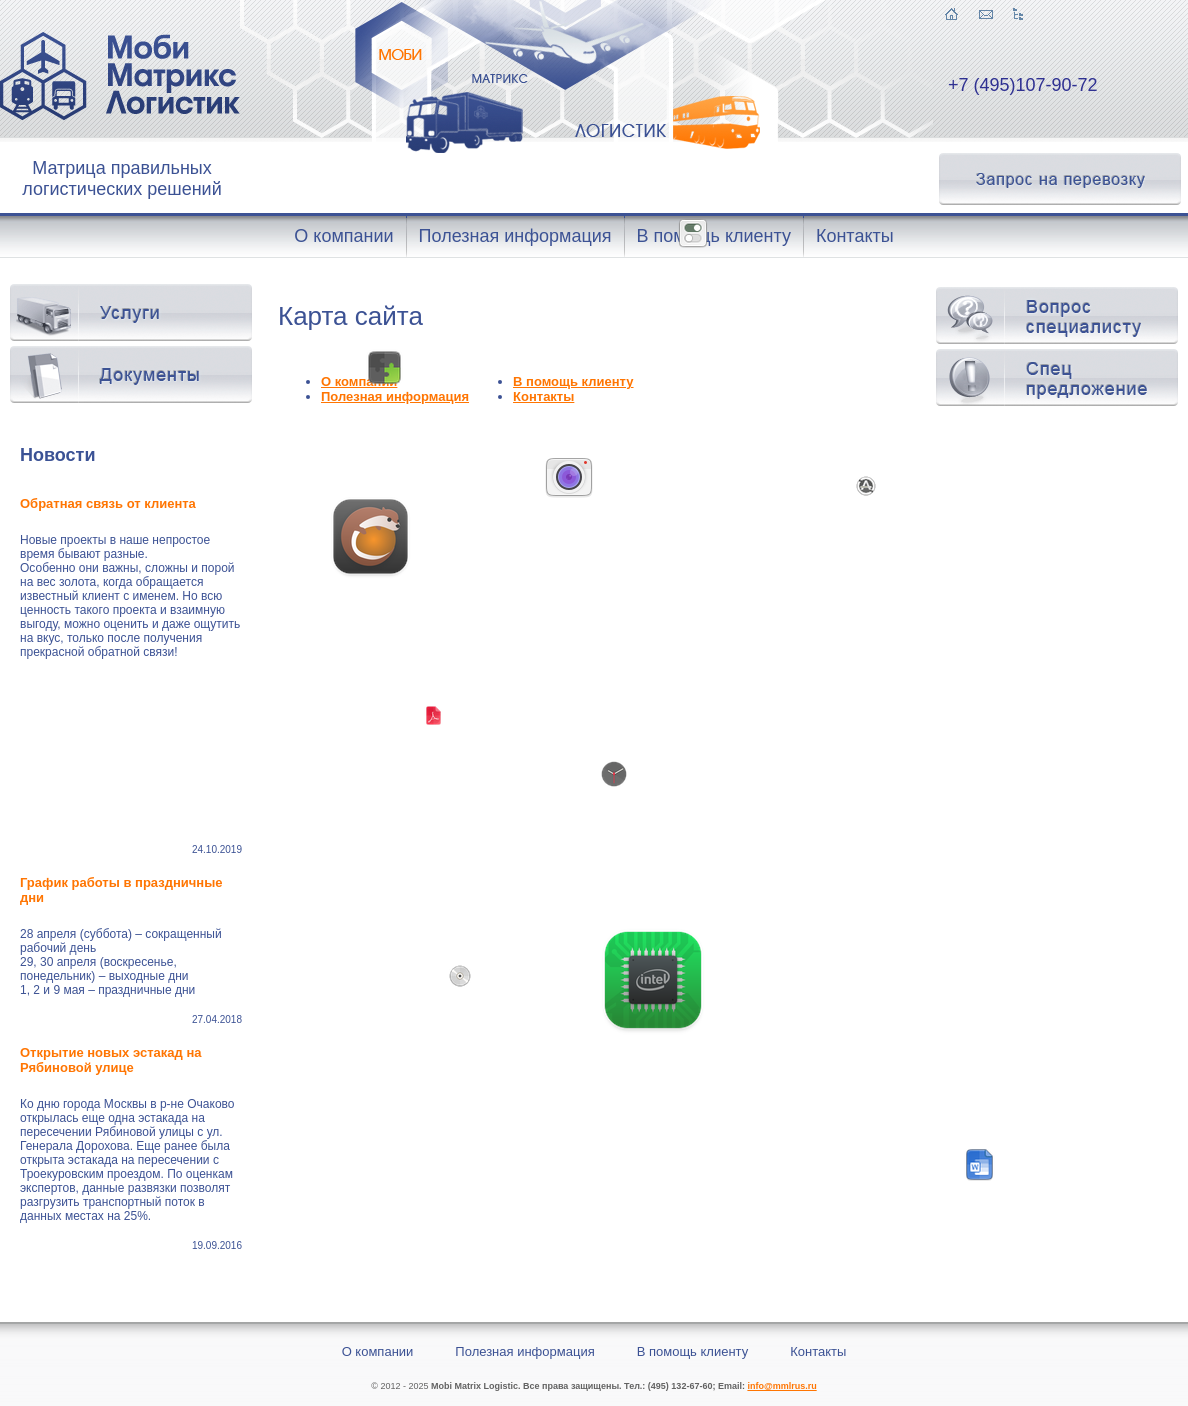  What do you see at coordinates (979, 1164) in the screenshot?
I see `a Microsoft Word document file` at bounding box center [979, 1164].